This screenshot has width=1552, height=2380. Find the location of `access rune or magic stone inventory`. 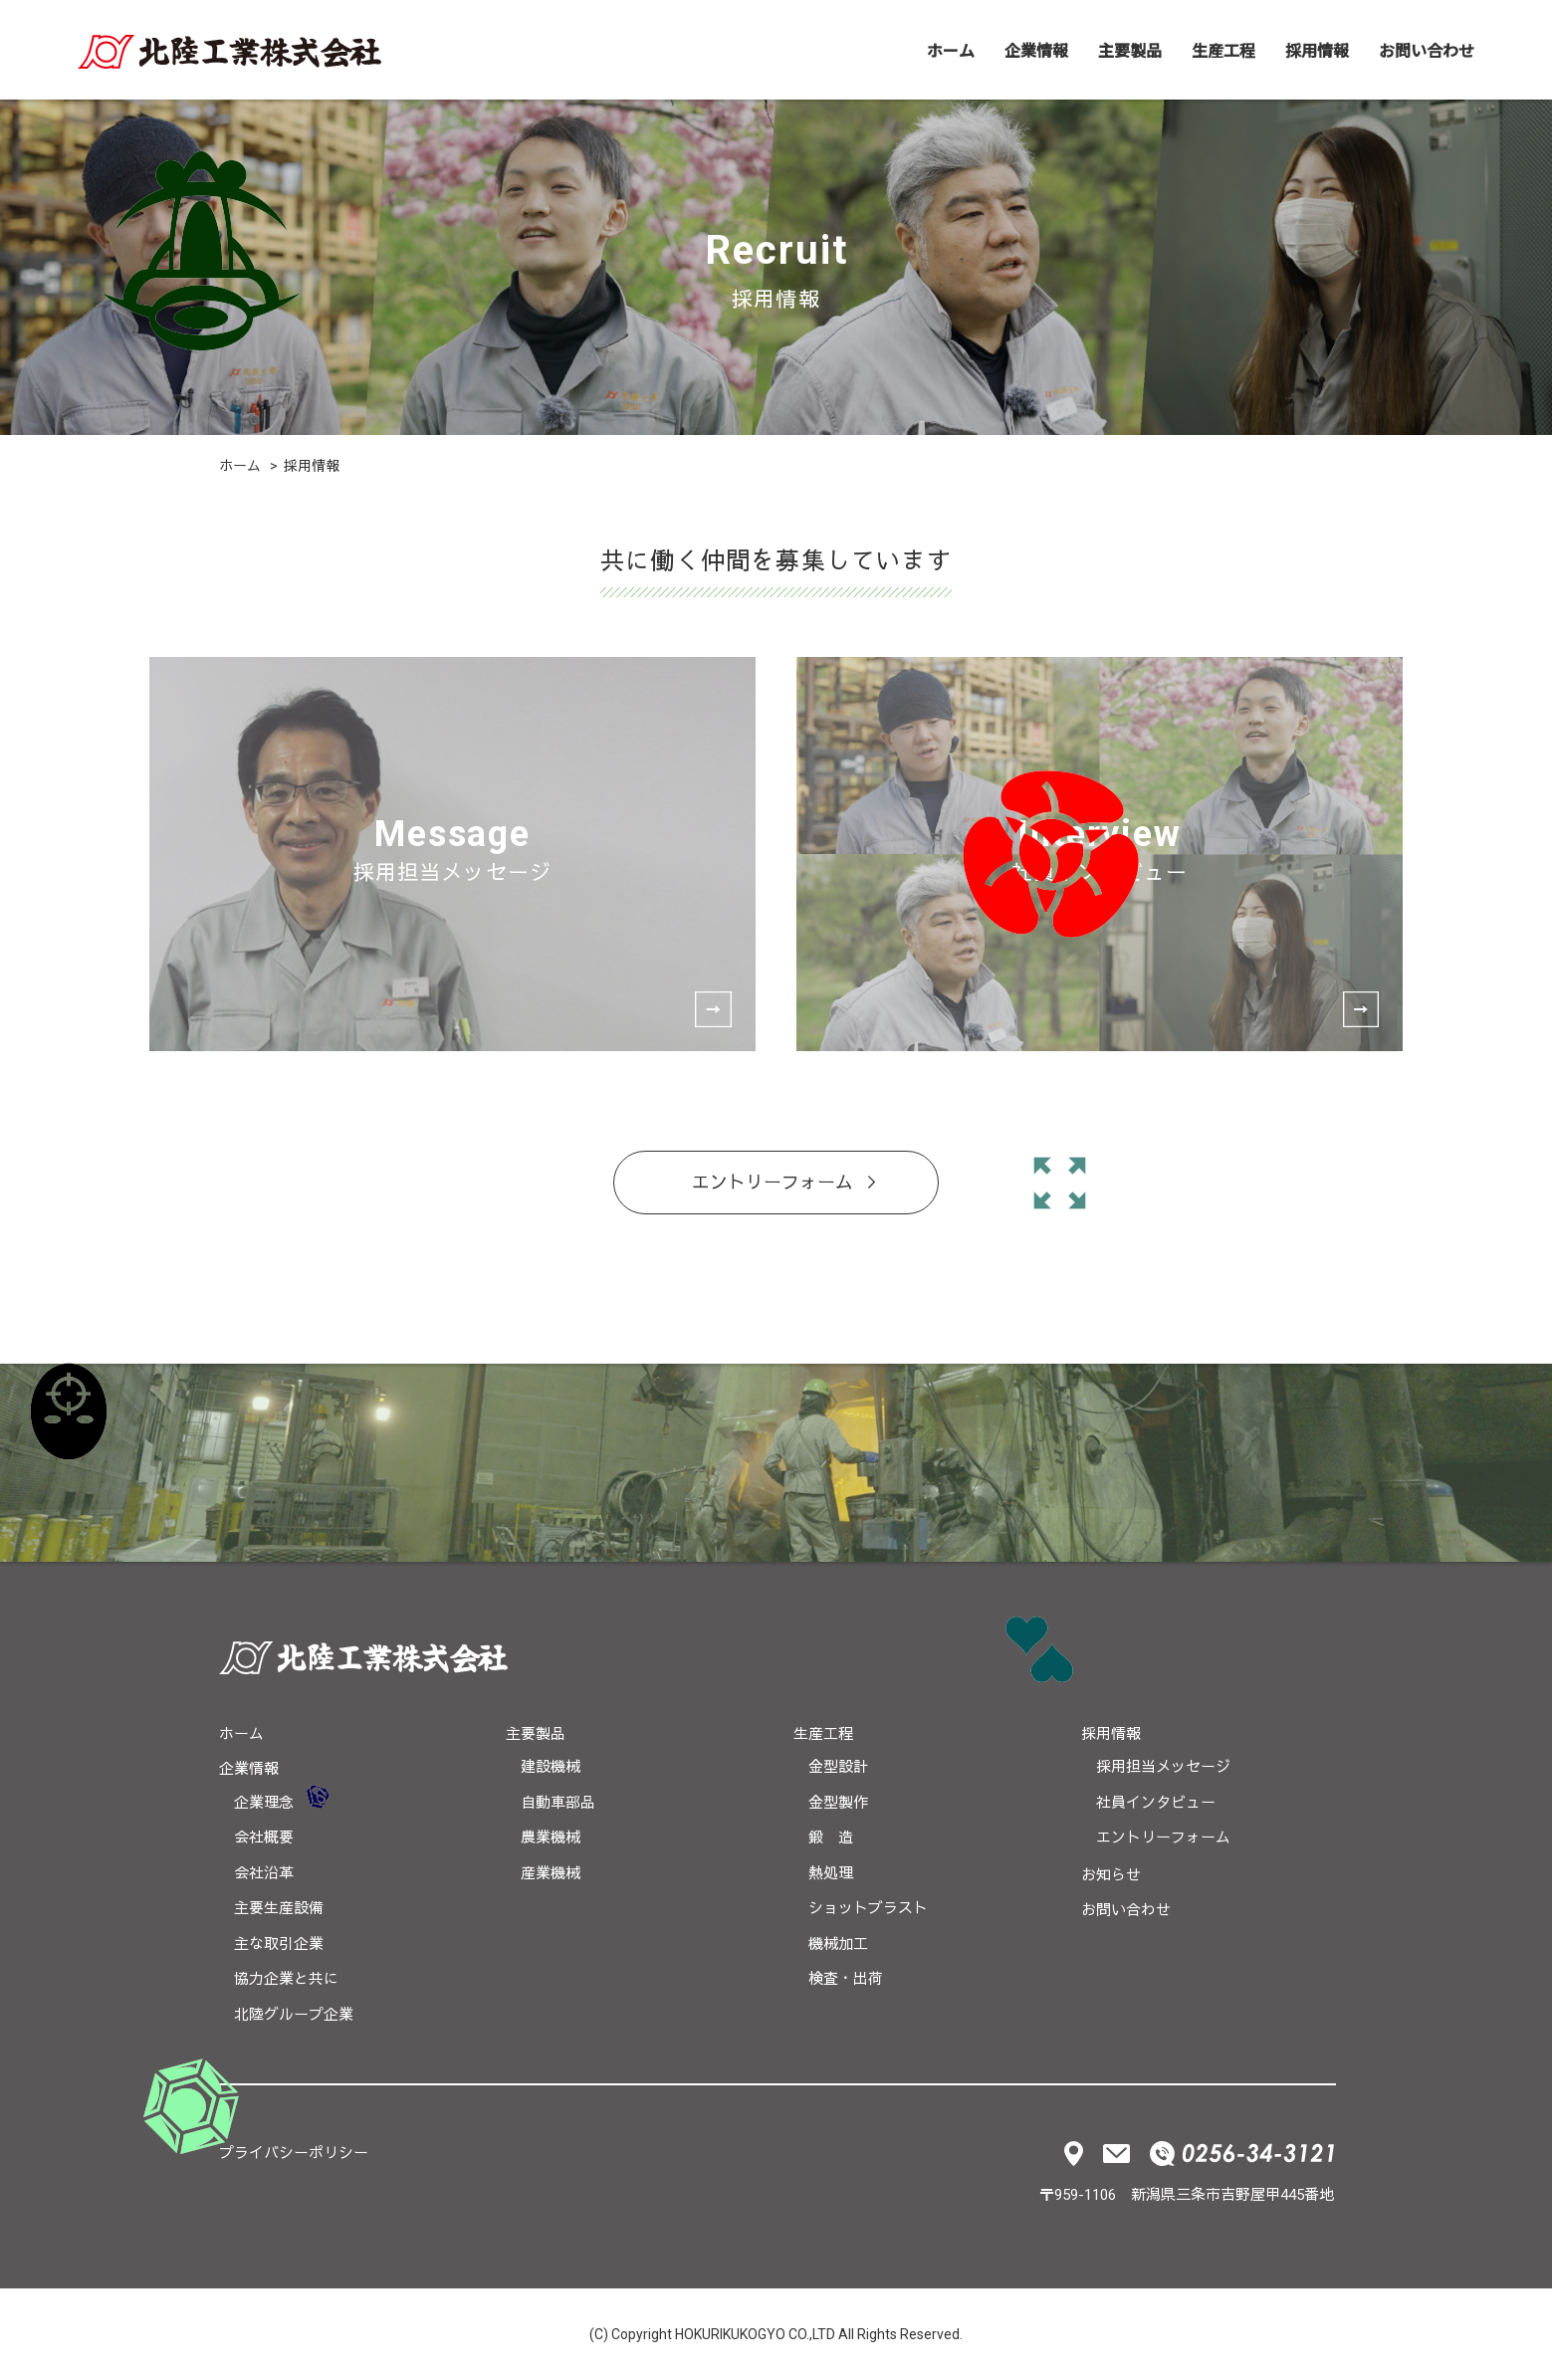

access rune or magic stone inventory is located at coordinates (318, 1797).